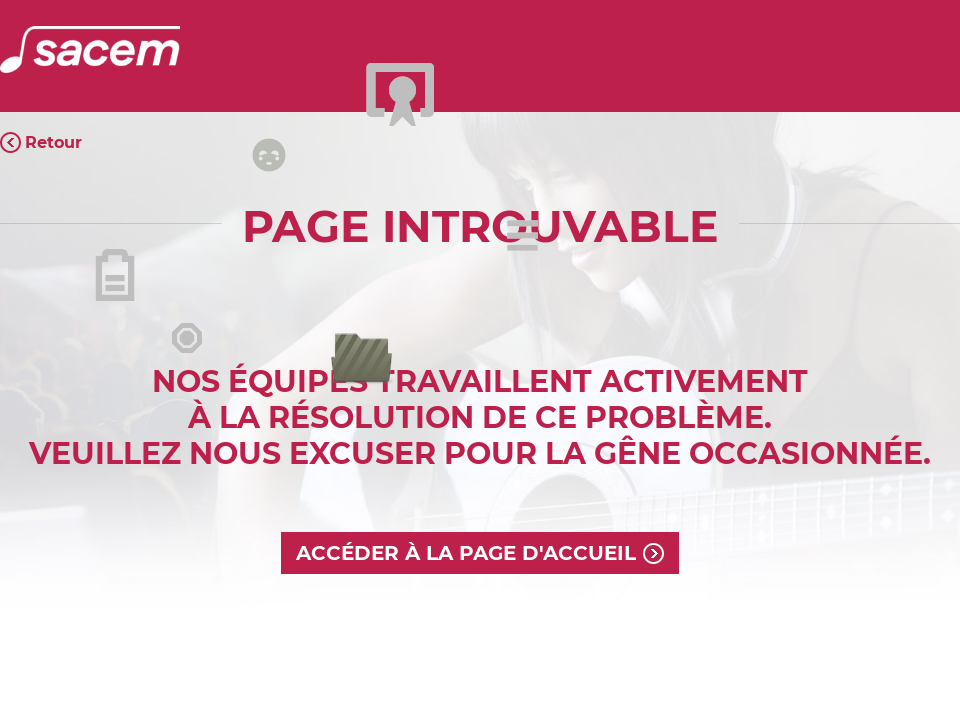 This screenshot has width=960, height=720. What do you see at coordinates (398, 90) in the screenshot?
I see `view certificate or credential file` at bounding box center [398, 90].